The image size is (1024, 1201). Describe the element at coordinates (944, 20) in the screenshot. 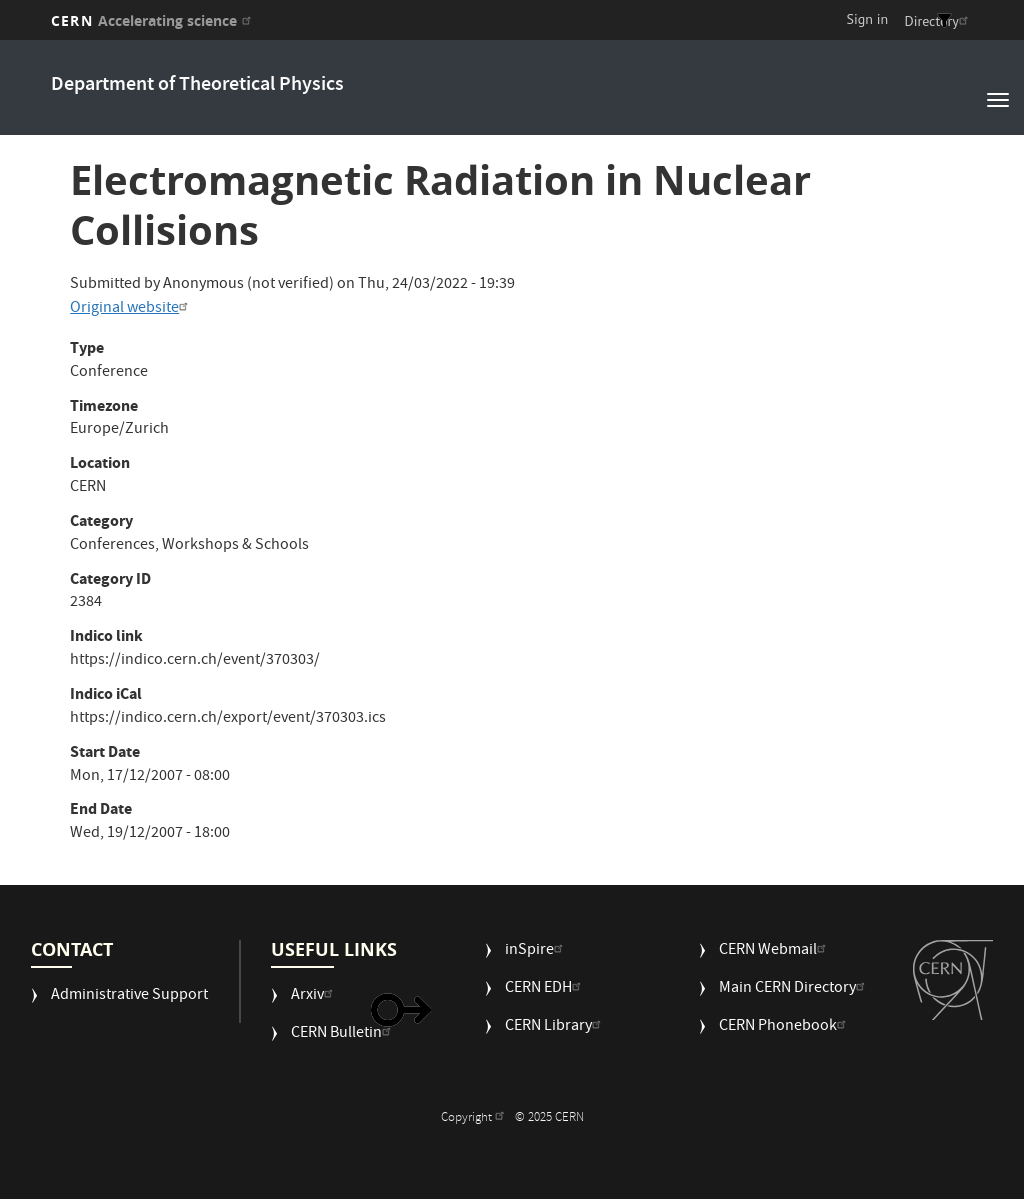

I see `filter or sort content` at that location.